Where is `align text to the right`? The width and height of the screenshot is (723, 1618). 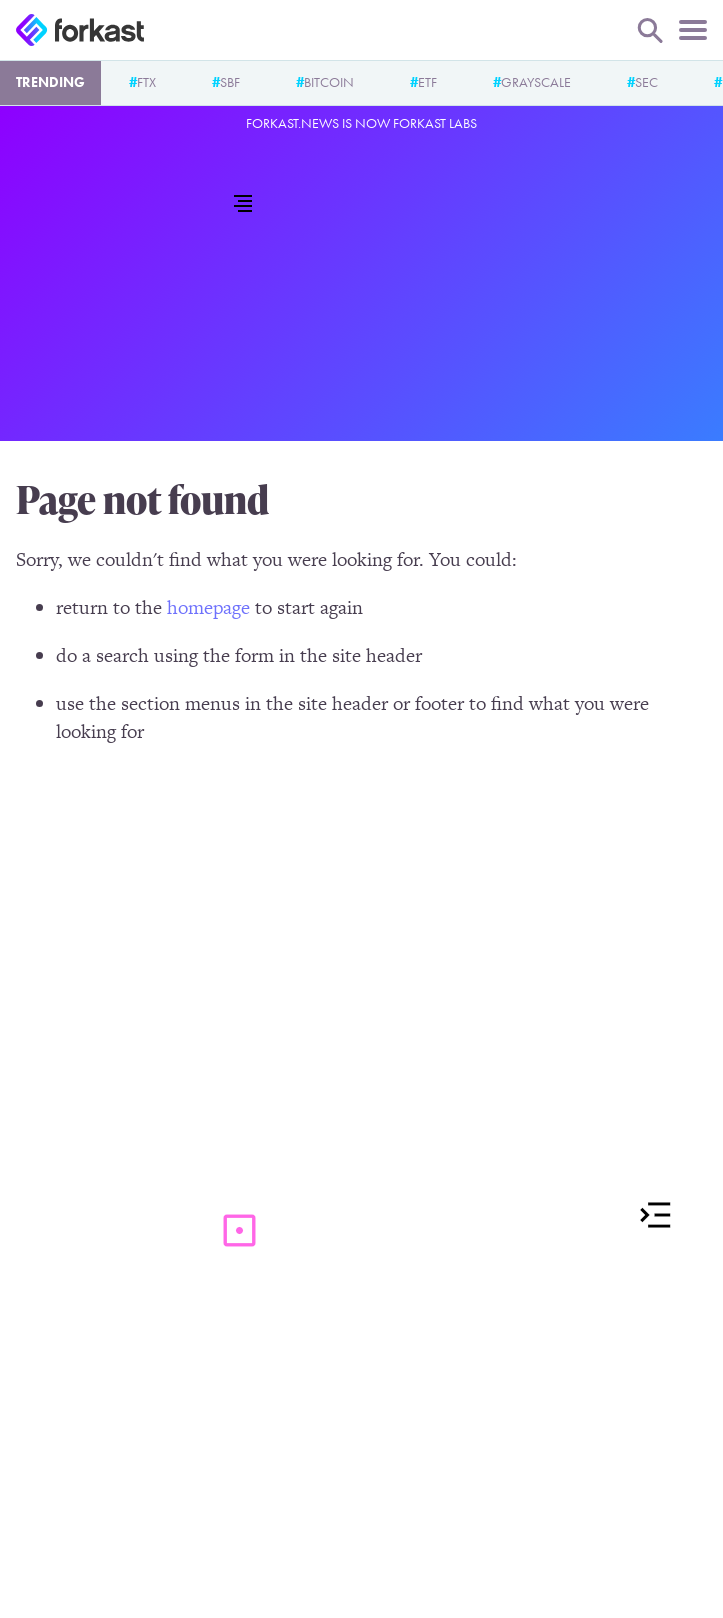 align text to the right is located at coordinates (243, 203).